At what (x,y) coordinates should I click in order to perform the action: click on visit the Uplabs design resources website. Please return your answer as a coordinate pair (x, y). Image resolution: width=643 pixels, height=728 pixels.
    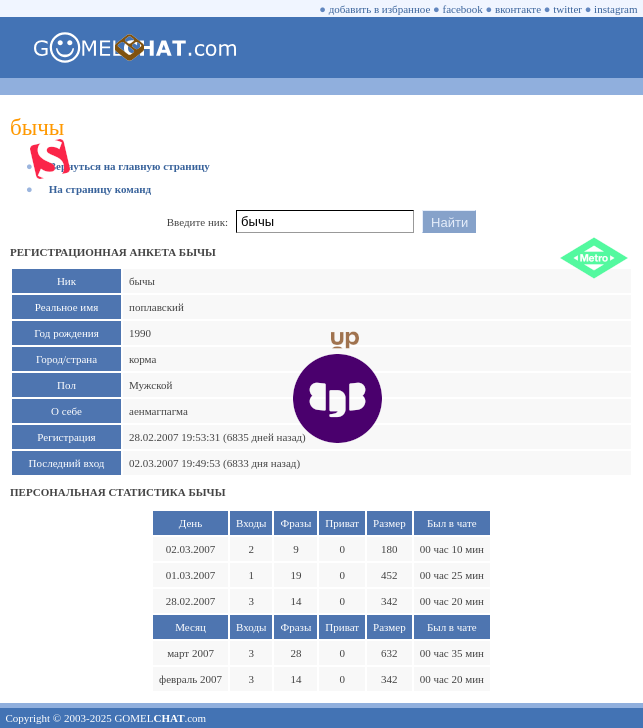
    Looking at the image, I should click on (345, 340).